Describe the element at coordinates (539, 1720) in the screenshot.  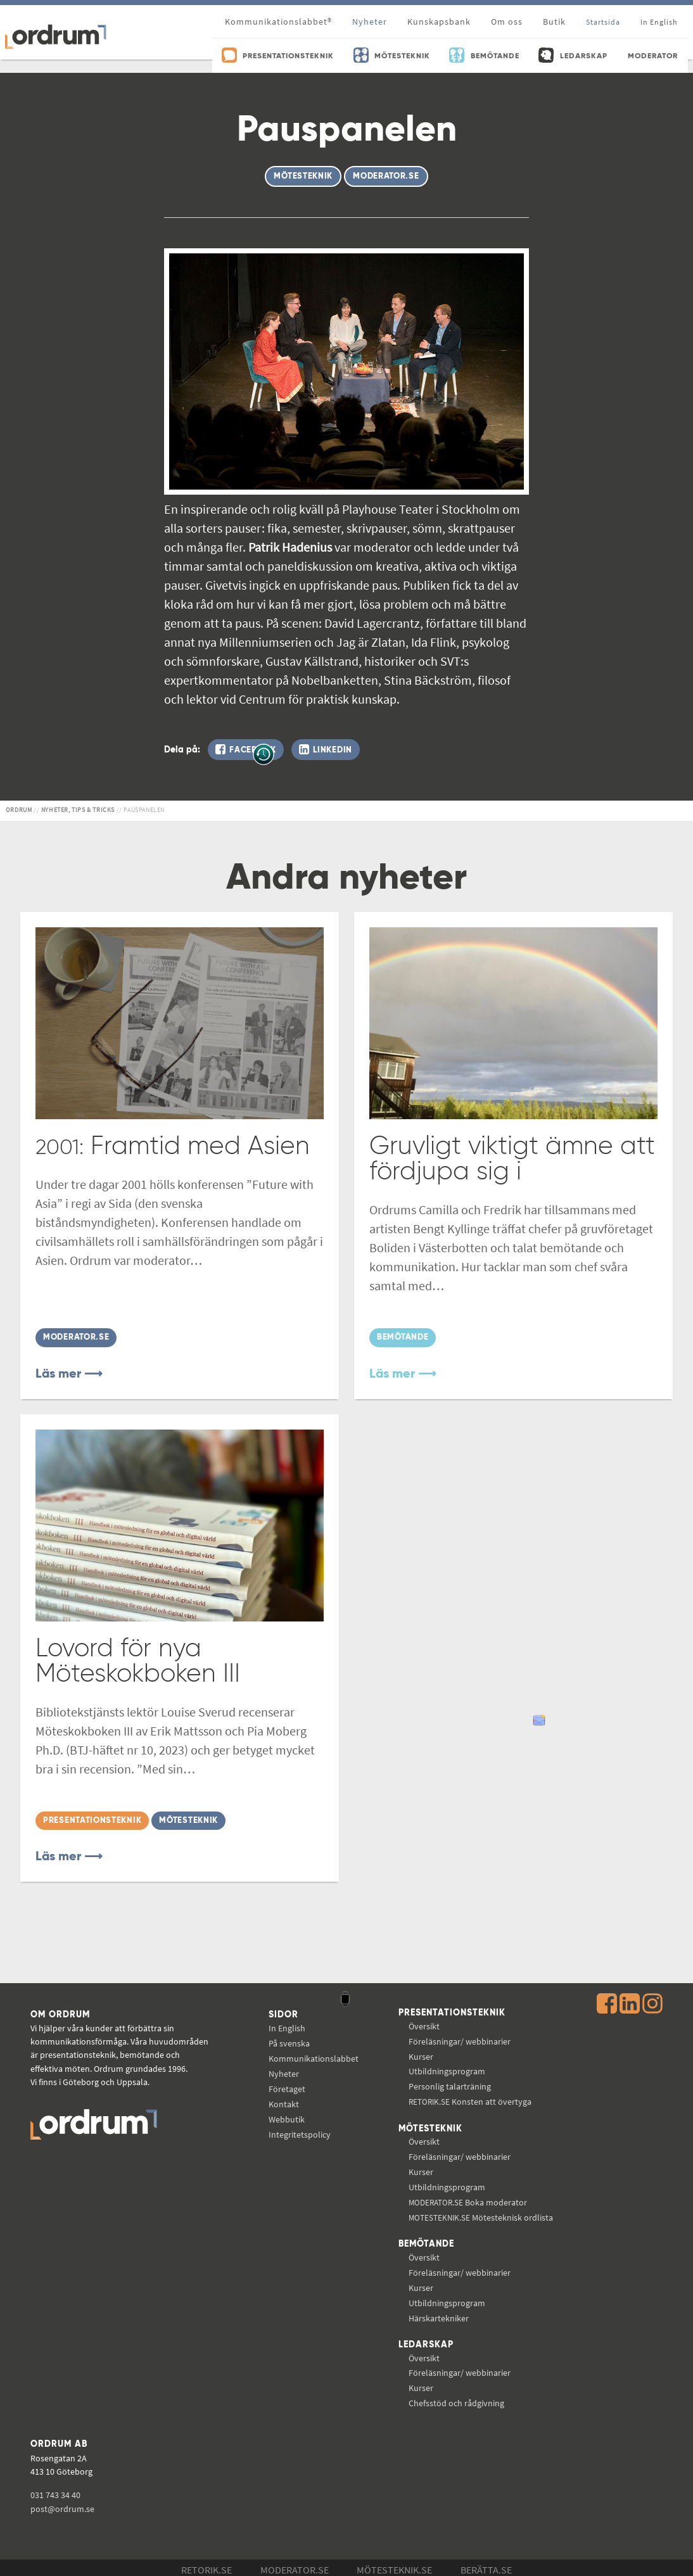
I see `mark email as unread` at that location.